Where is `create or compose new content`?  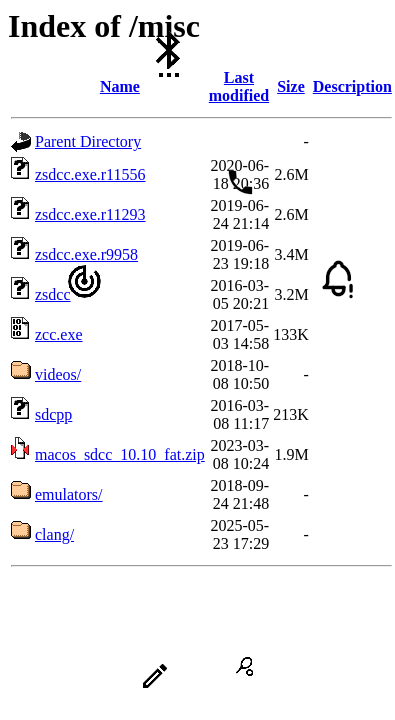 create or compose new content is located at coordinates (155, 676).